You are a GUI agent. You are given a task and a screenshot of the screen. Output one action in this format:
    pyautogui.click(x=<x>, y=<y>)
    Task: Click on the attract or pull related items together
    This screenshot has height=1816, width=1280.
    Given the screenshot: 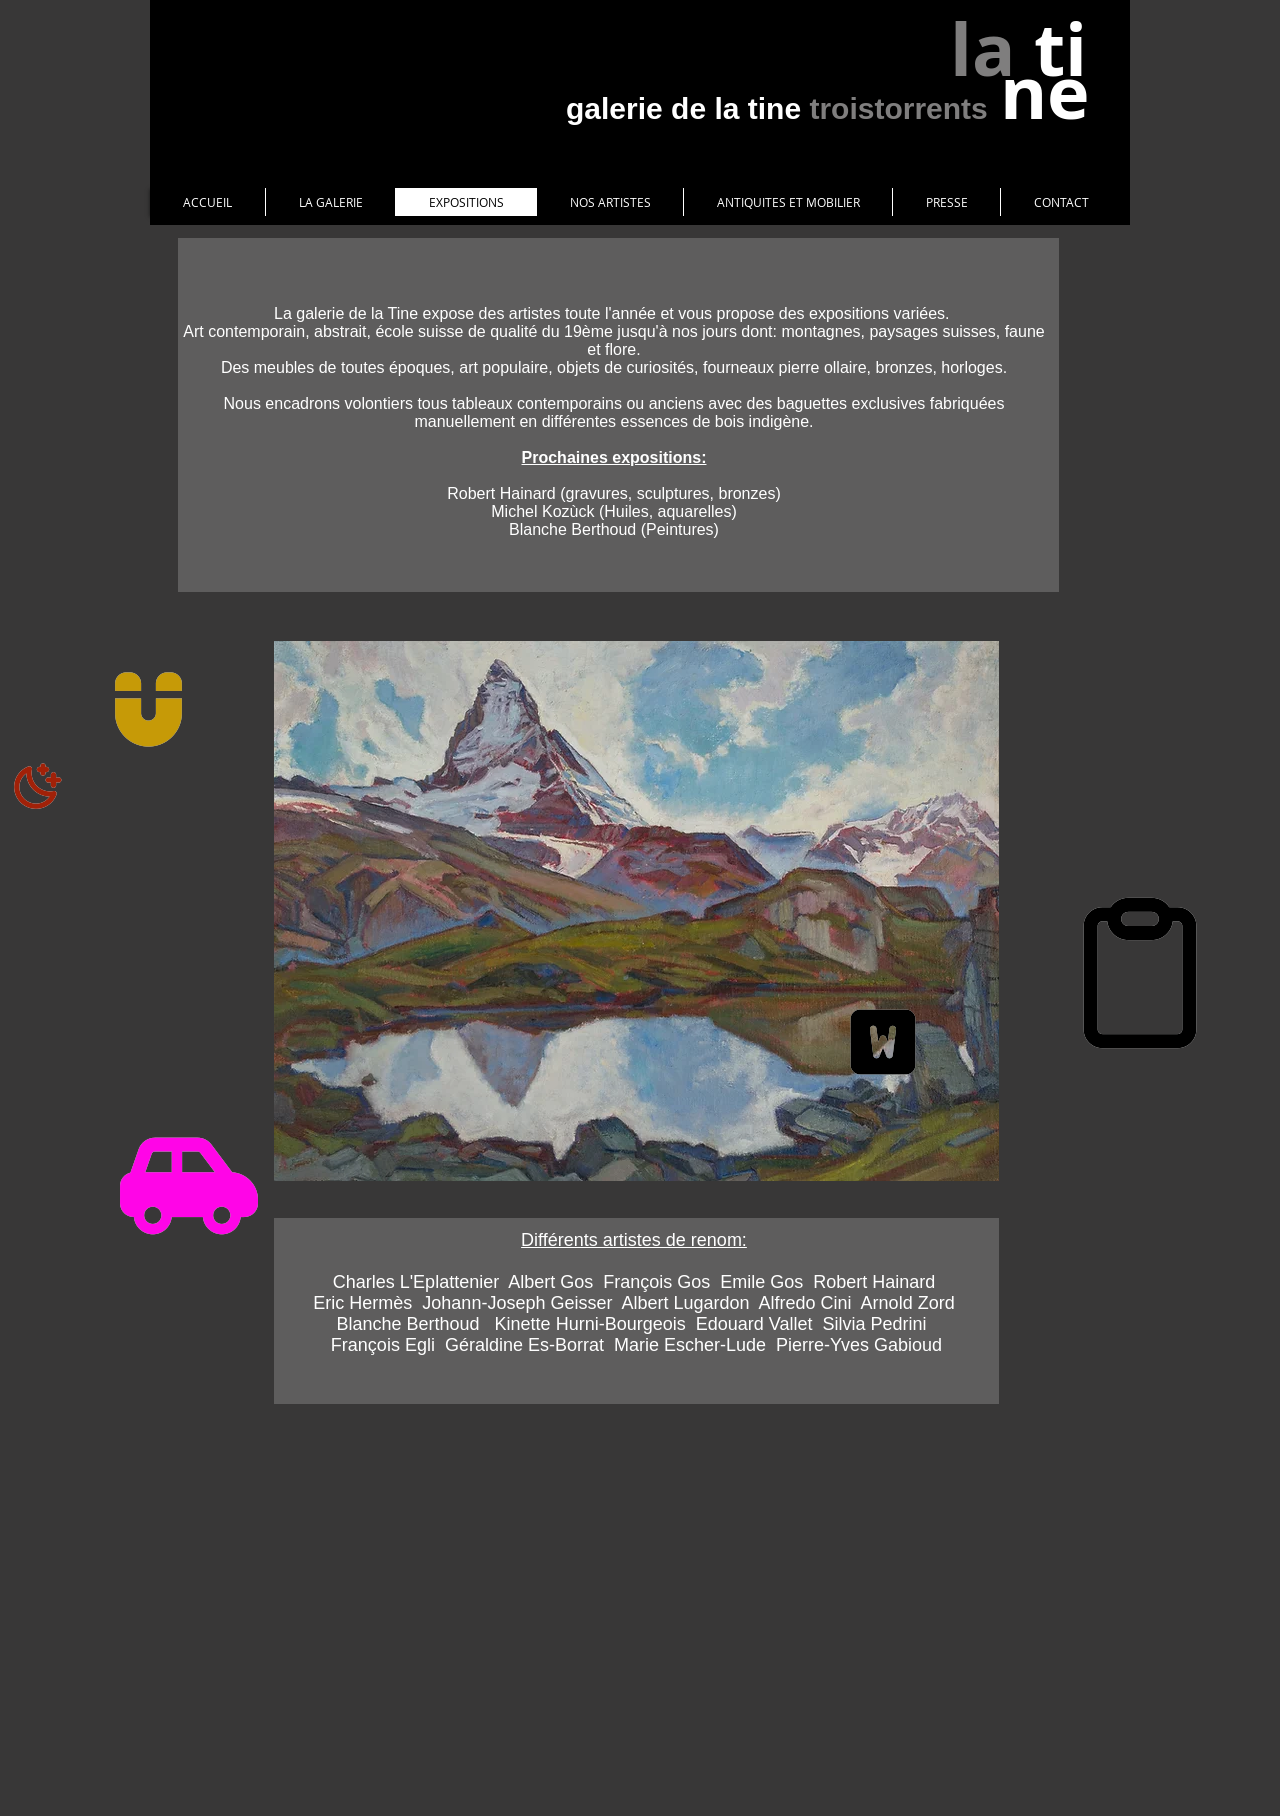 What is the action you would take?
    pyautogui.click(x=148, y=709)
    